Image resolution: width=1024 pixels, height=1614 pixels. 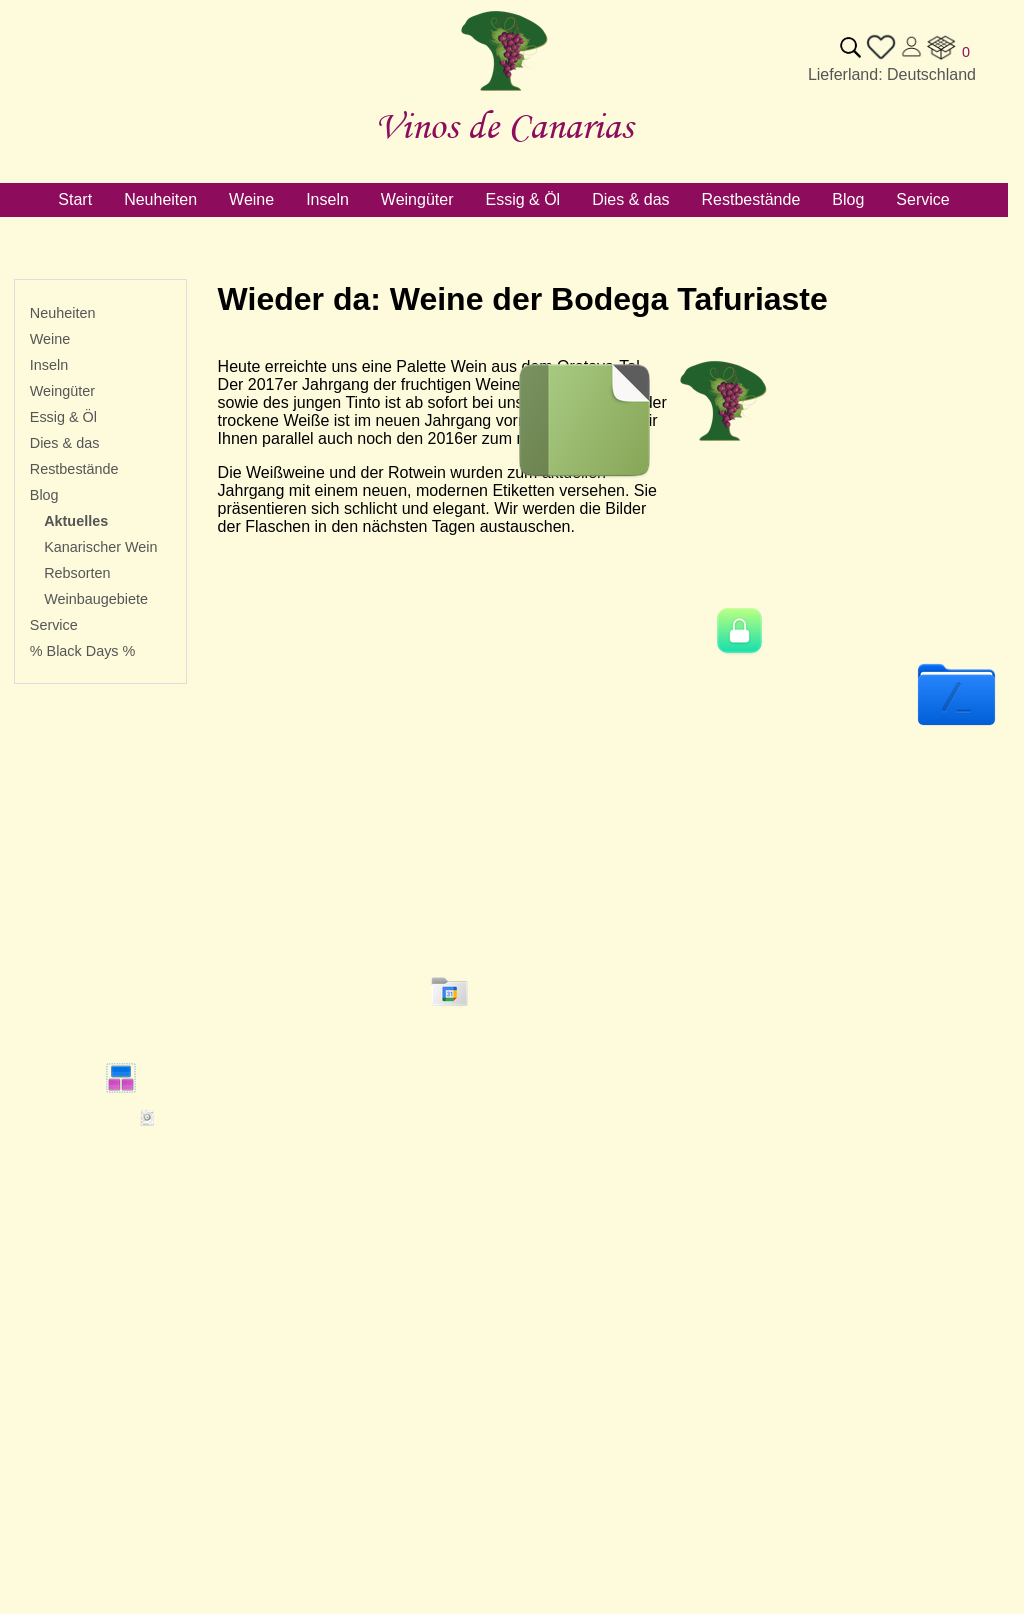 What do you see at coordinates (147, 1117) in the screenshot?
I see `image is currently loading` at bounding box center [147, 1117].